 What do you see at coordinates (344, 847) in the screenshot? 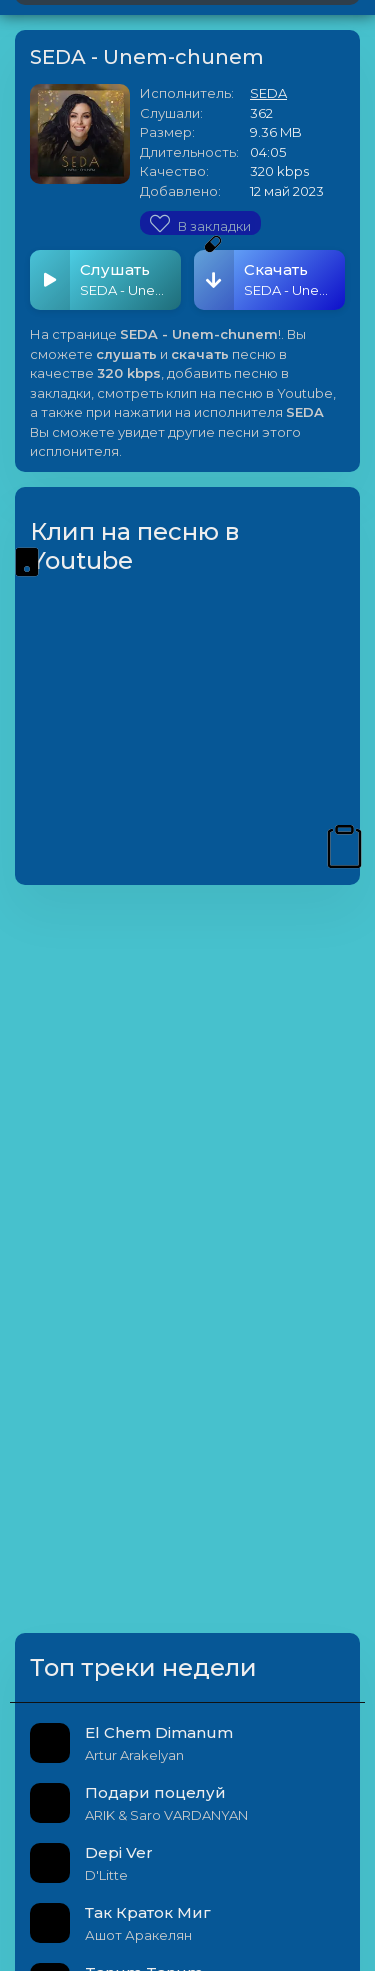
I see `paste copied content from clipboard` at bounding box center [344, 847].